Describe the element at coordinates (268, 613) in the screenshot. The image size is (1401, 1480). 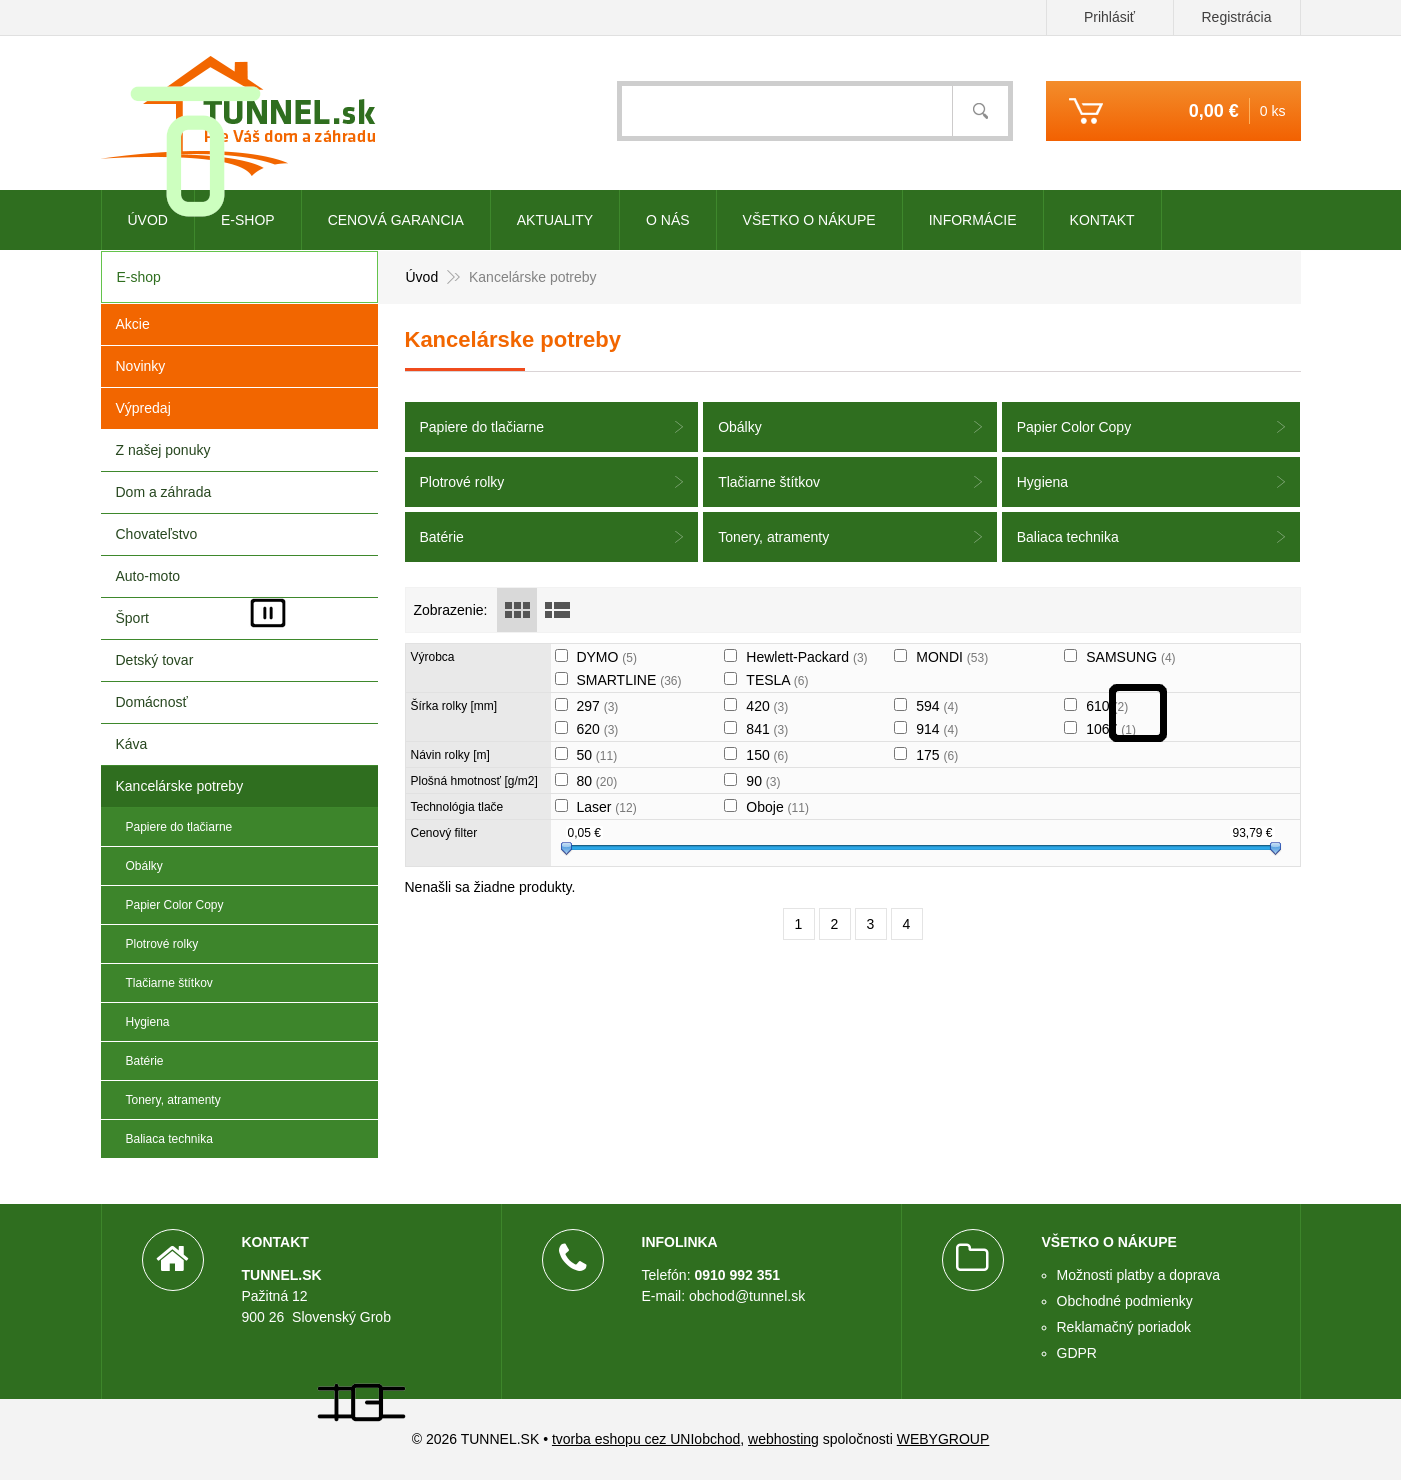
I see `pause a presentation or slideshow` at that location.